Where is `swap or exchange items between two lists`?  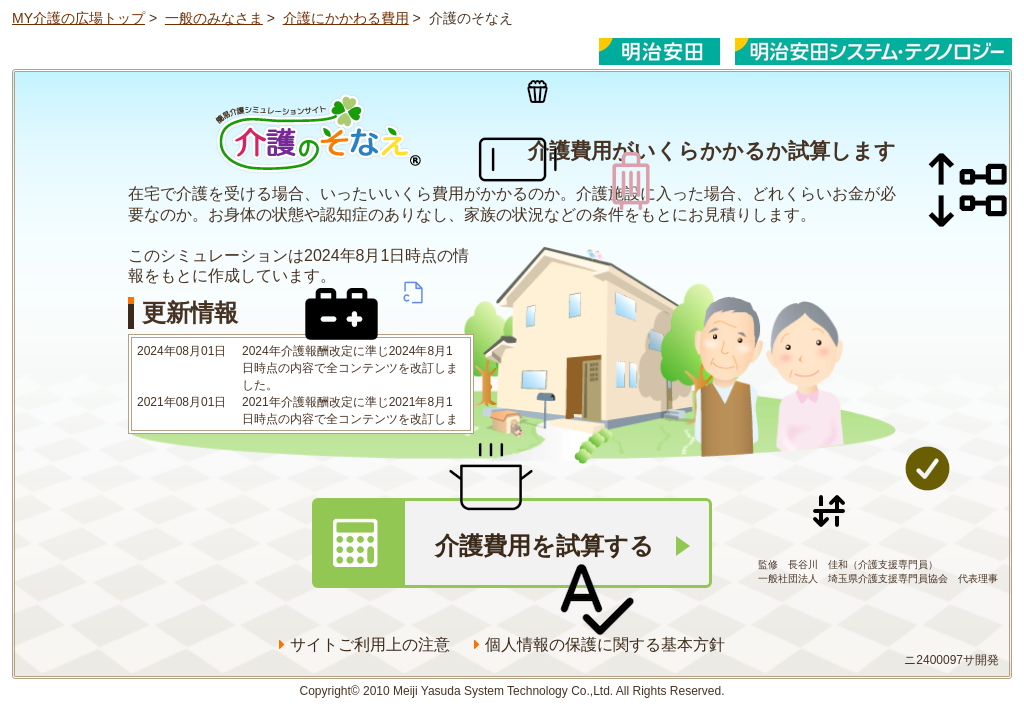
swap or exchange items between two lists is located at coordinates (829, 511).